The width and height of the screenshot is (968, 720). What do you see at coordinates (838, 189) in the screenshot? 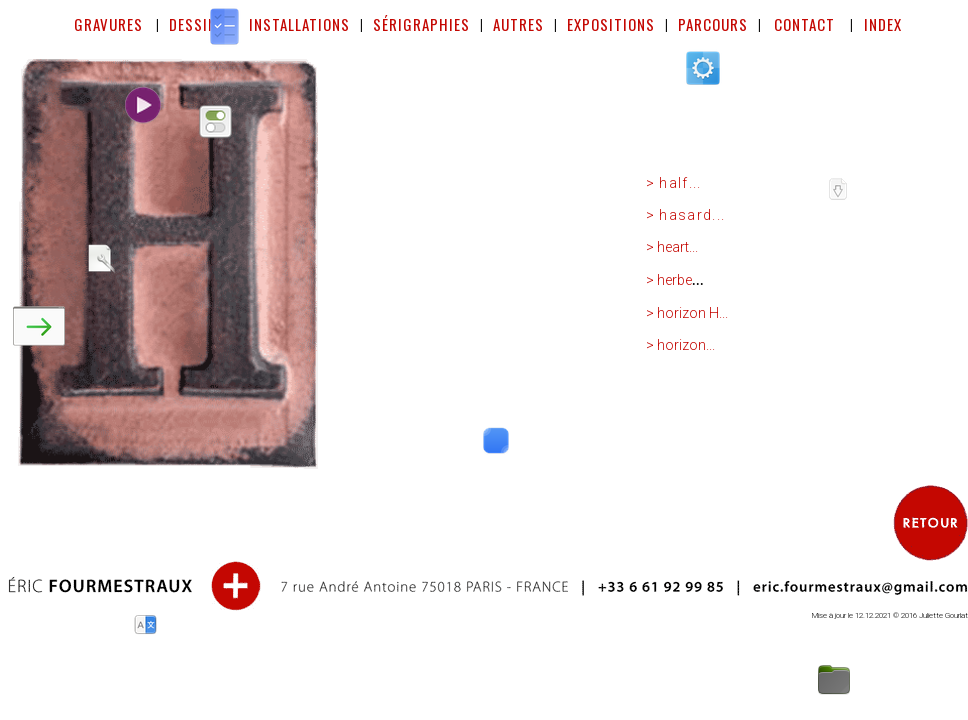
I see `install a file or software package` at bounding box center [838, 189].